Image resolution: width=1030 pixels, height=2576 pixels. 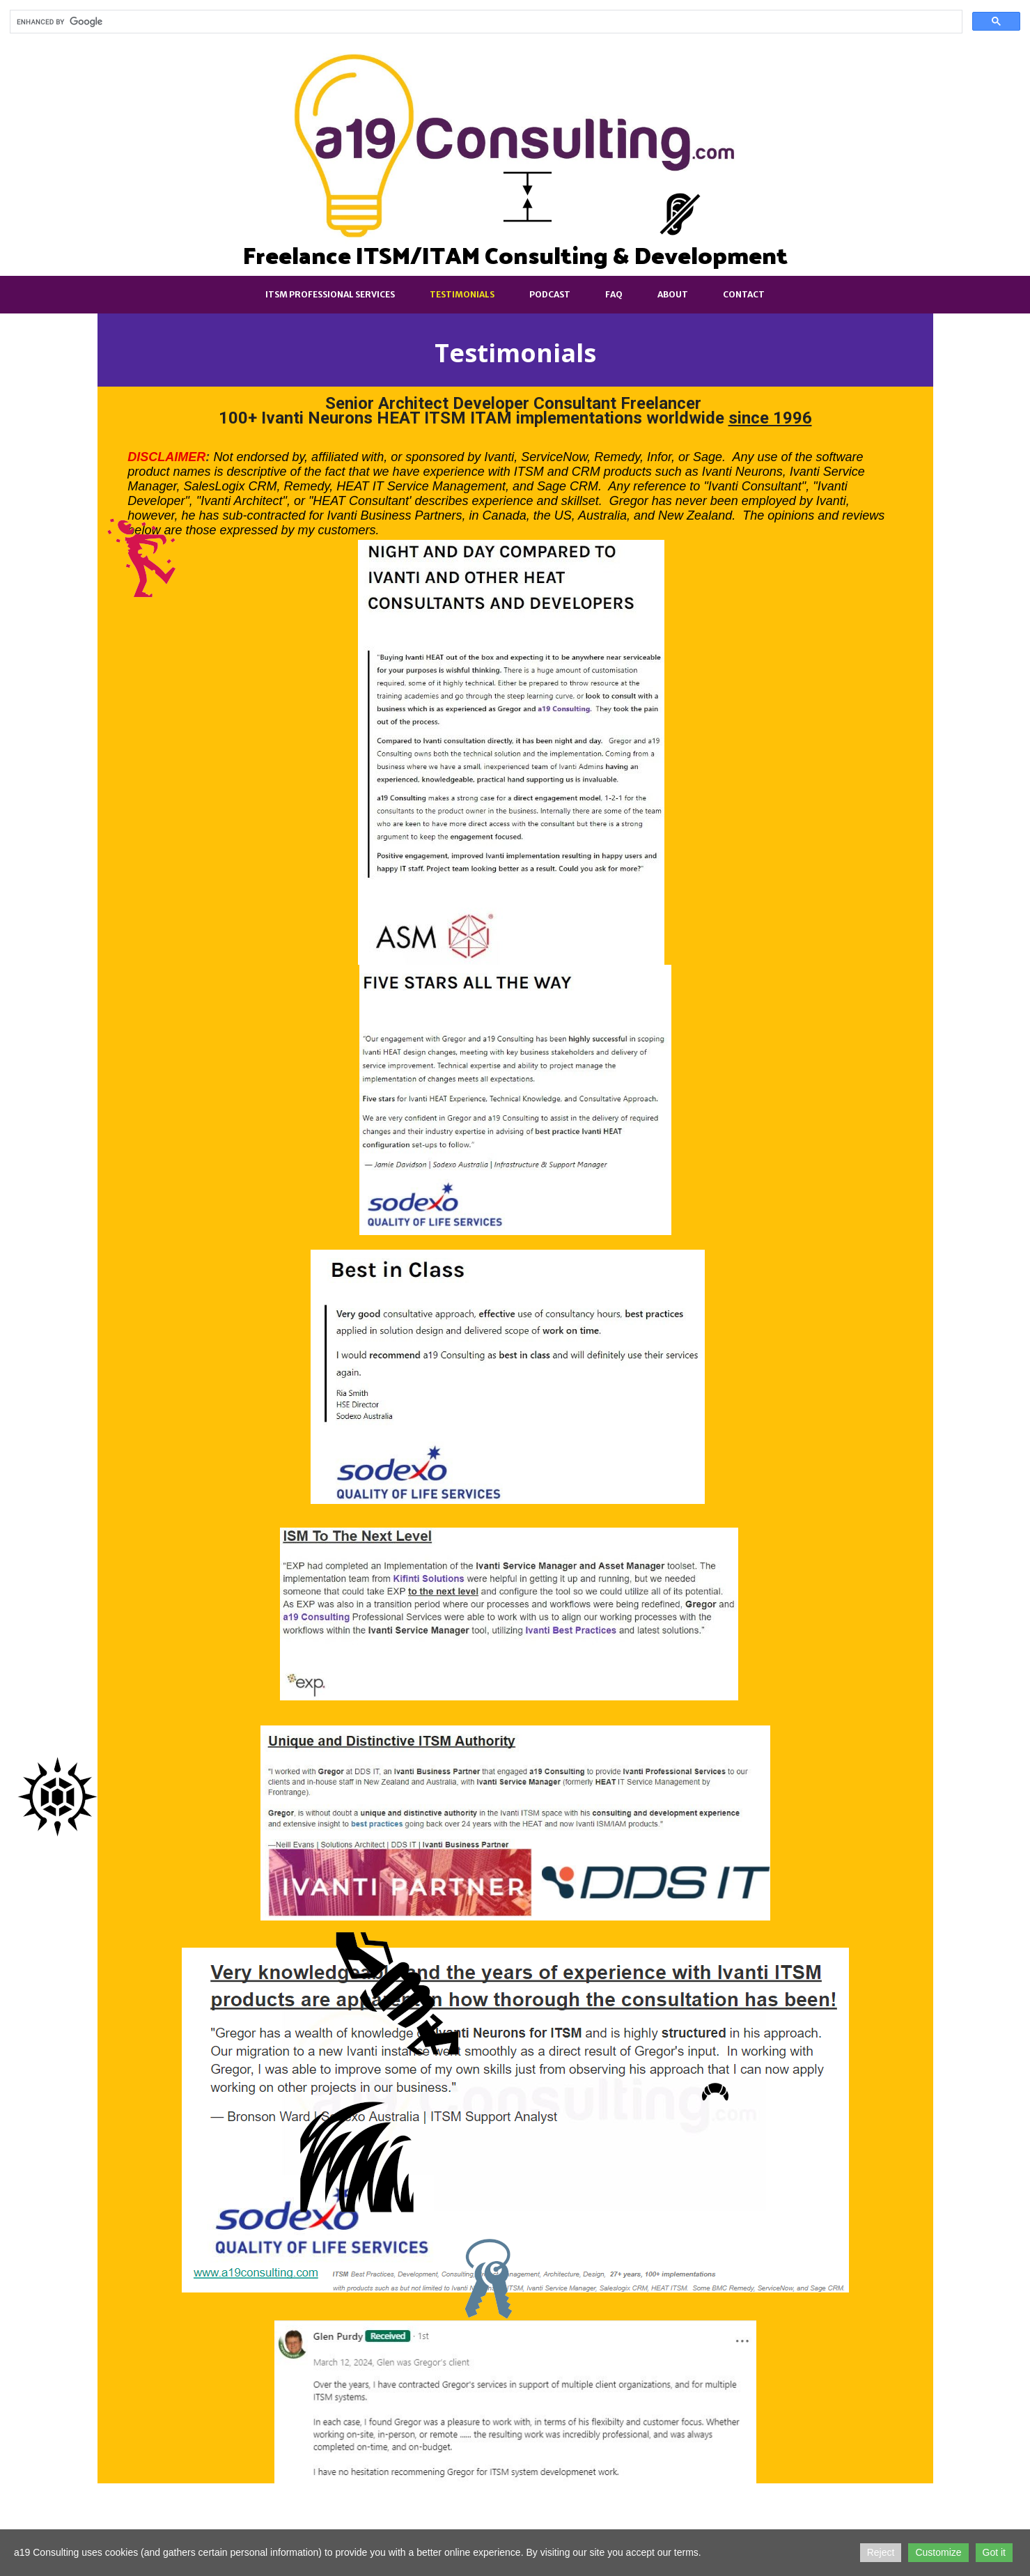 What do you see at coordinates (715, 2092) in the screenshot?
I see `browse bakery or pastry items` at bounding box center [715, 2092].